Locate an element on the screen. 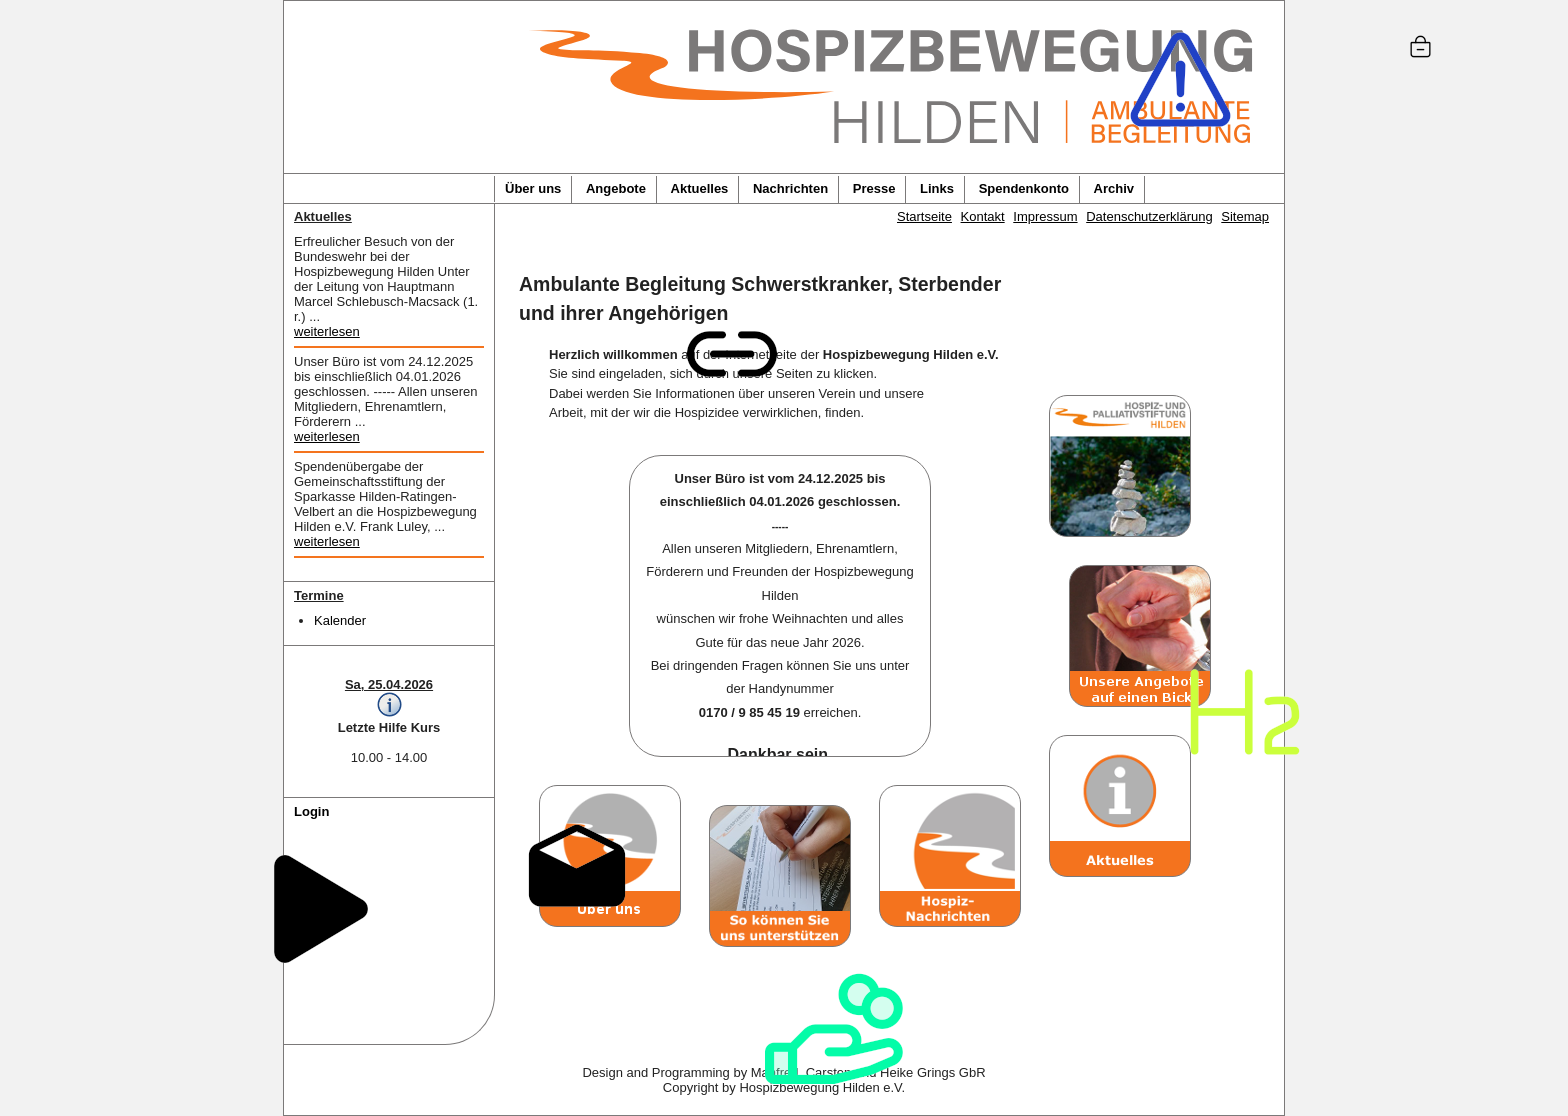 The height and width of the screenshot is (1116, 1568). view an opened email message is located at coordinates (577, 866).